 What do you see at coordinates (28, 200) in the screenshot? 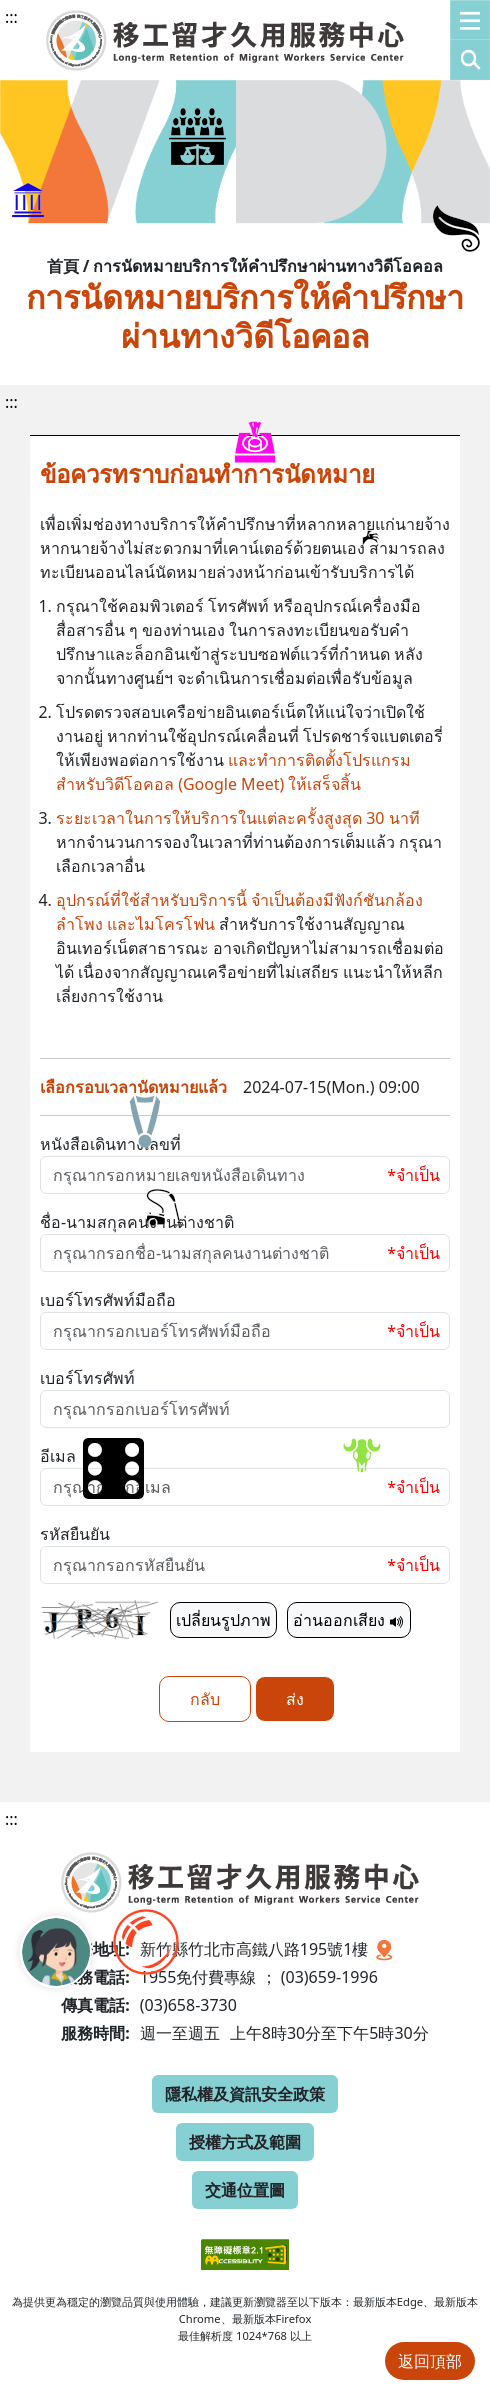
I see `access banking or financial services` at bounding box center [28, 200].